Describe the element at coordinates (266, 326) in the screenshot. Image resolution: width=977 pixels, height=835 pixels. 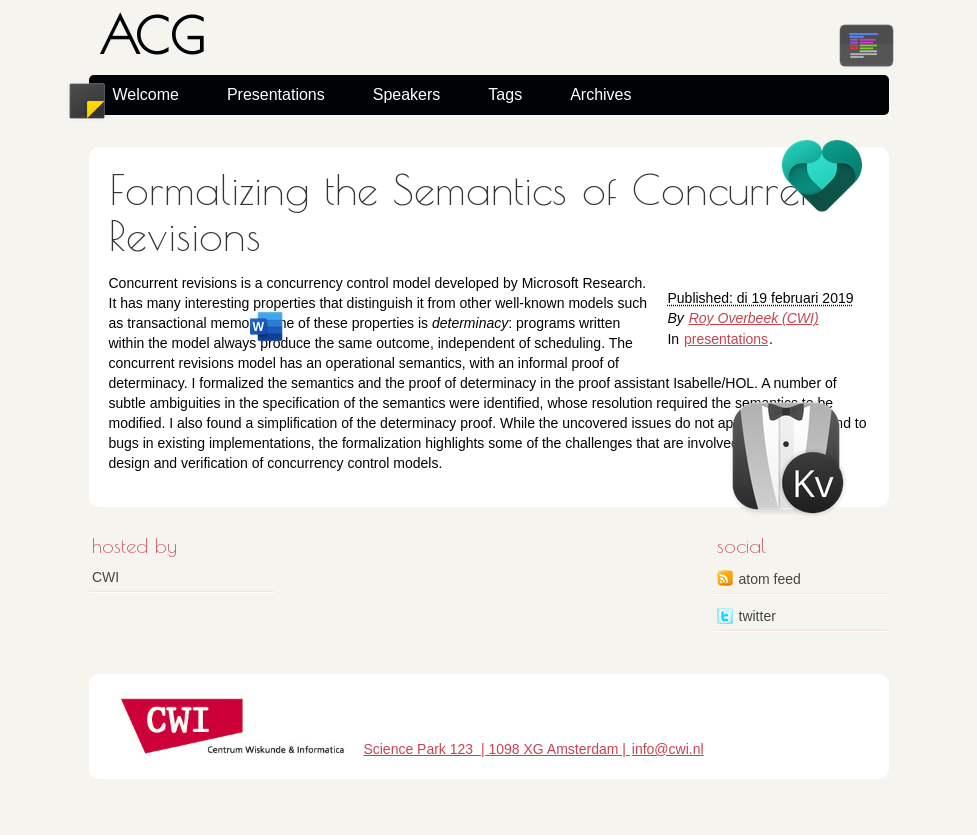
I see `open Microsoft Word application` at that location.